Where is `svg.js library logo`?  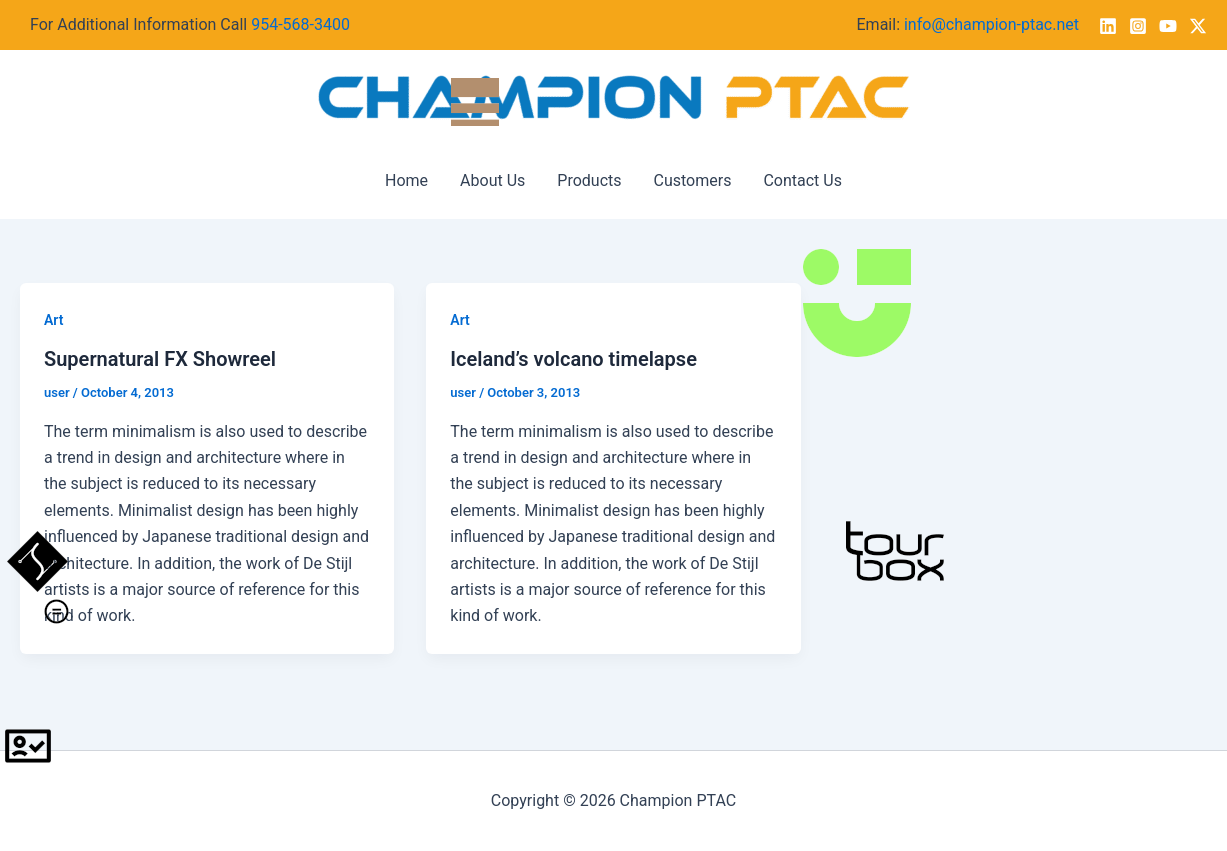
svg.js library logo is located at coordinates (37, 561).